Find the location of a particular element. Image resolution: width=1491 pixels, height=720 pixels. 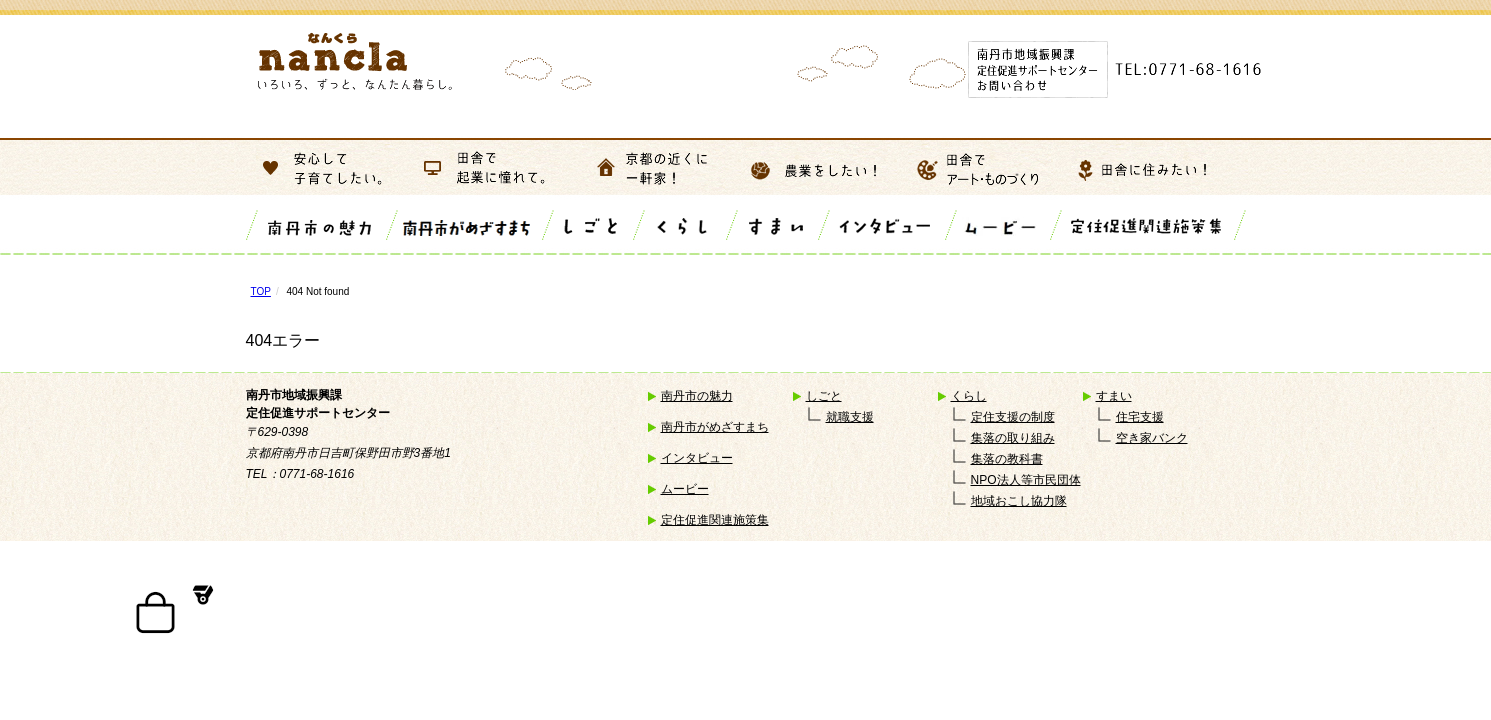

view your shopping bag is located at coordinates (155, 612).